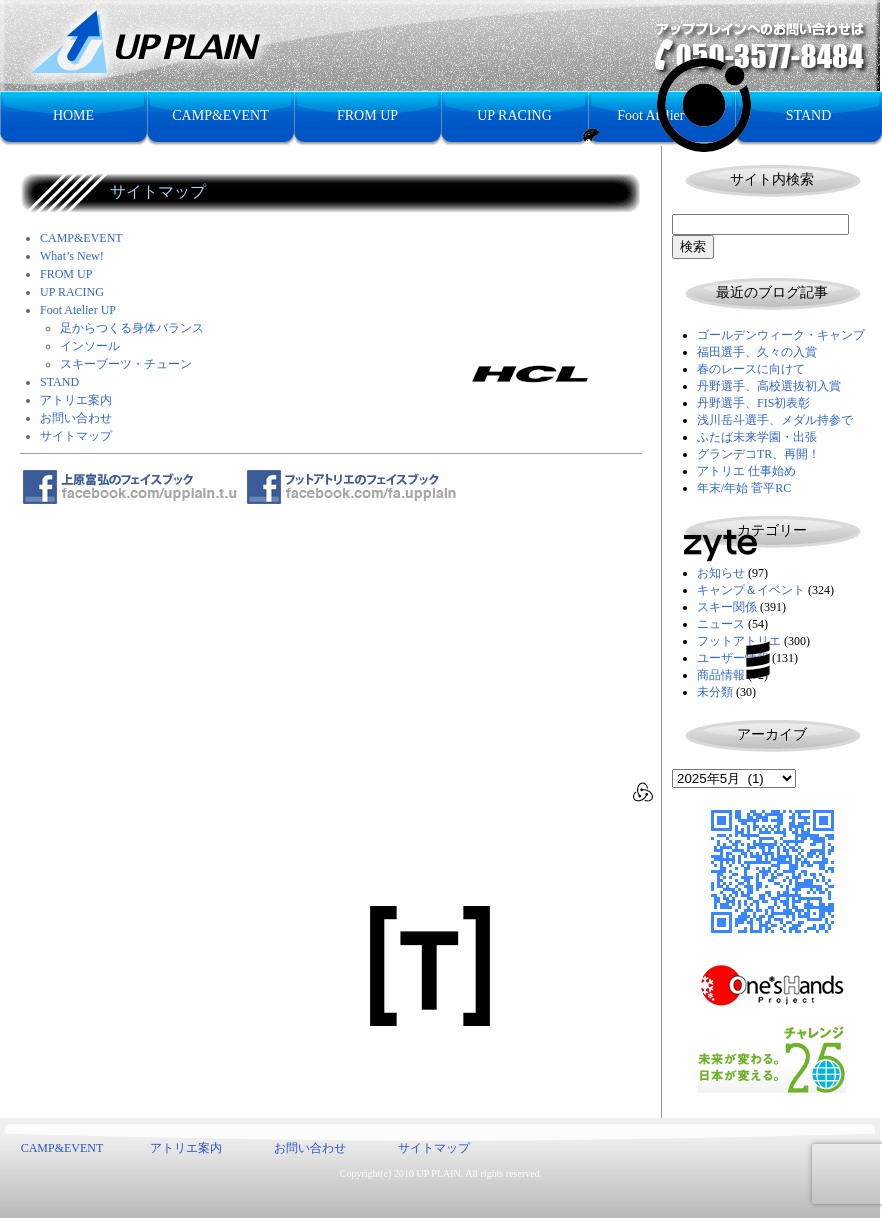 Image resolution: width=882 pixels, height=1218 pixels. What do you see at coordinates (720, 545) in the screenshot?
I see `Zyte company logo` at bounding box center [720, 545].